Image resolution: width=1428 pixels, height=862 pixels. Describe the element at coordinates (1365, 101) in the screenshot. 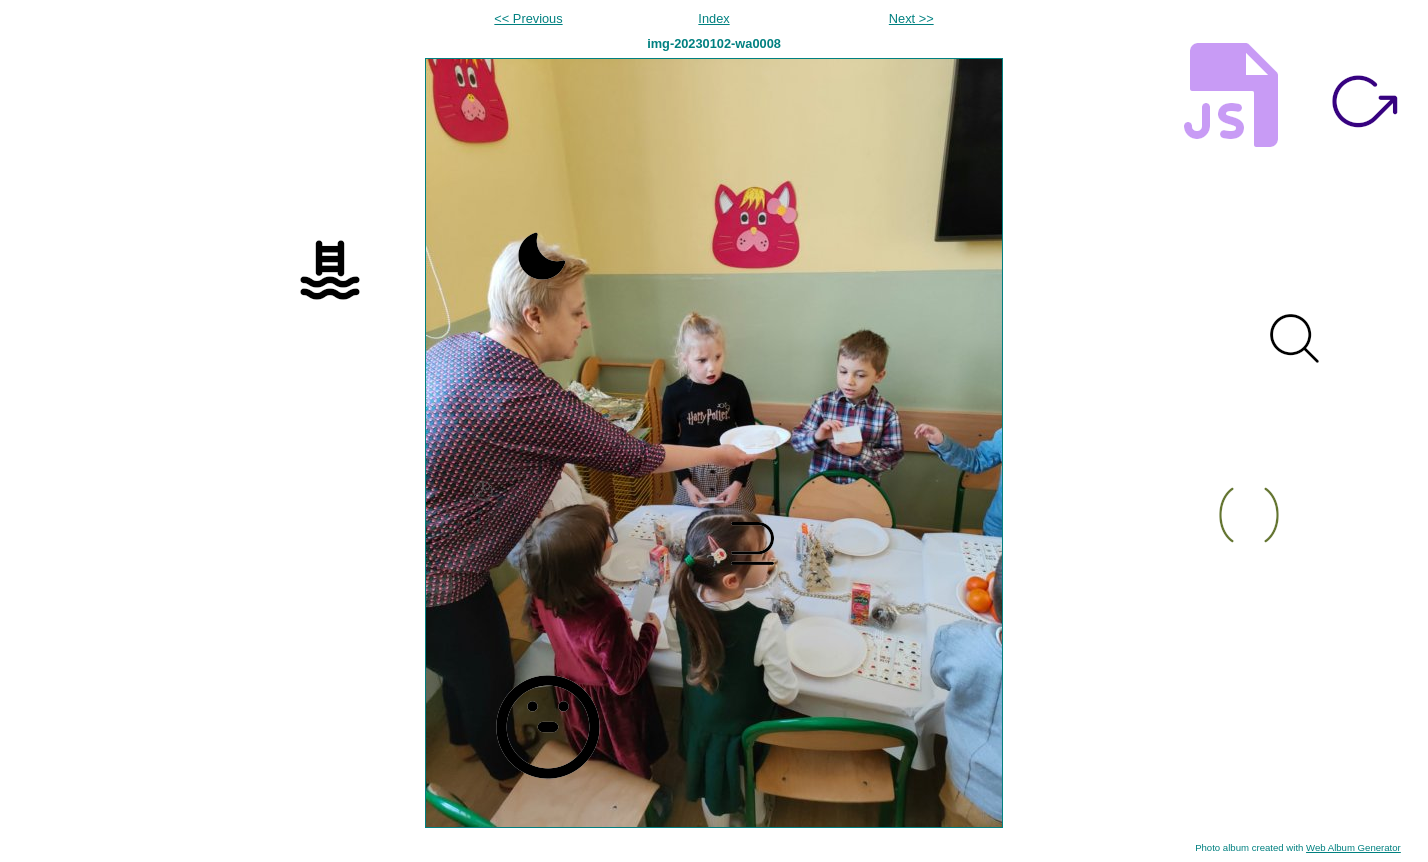

I see `refresh or reload content` at that location.